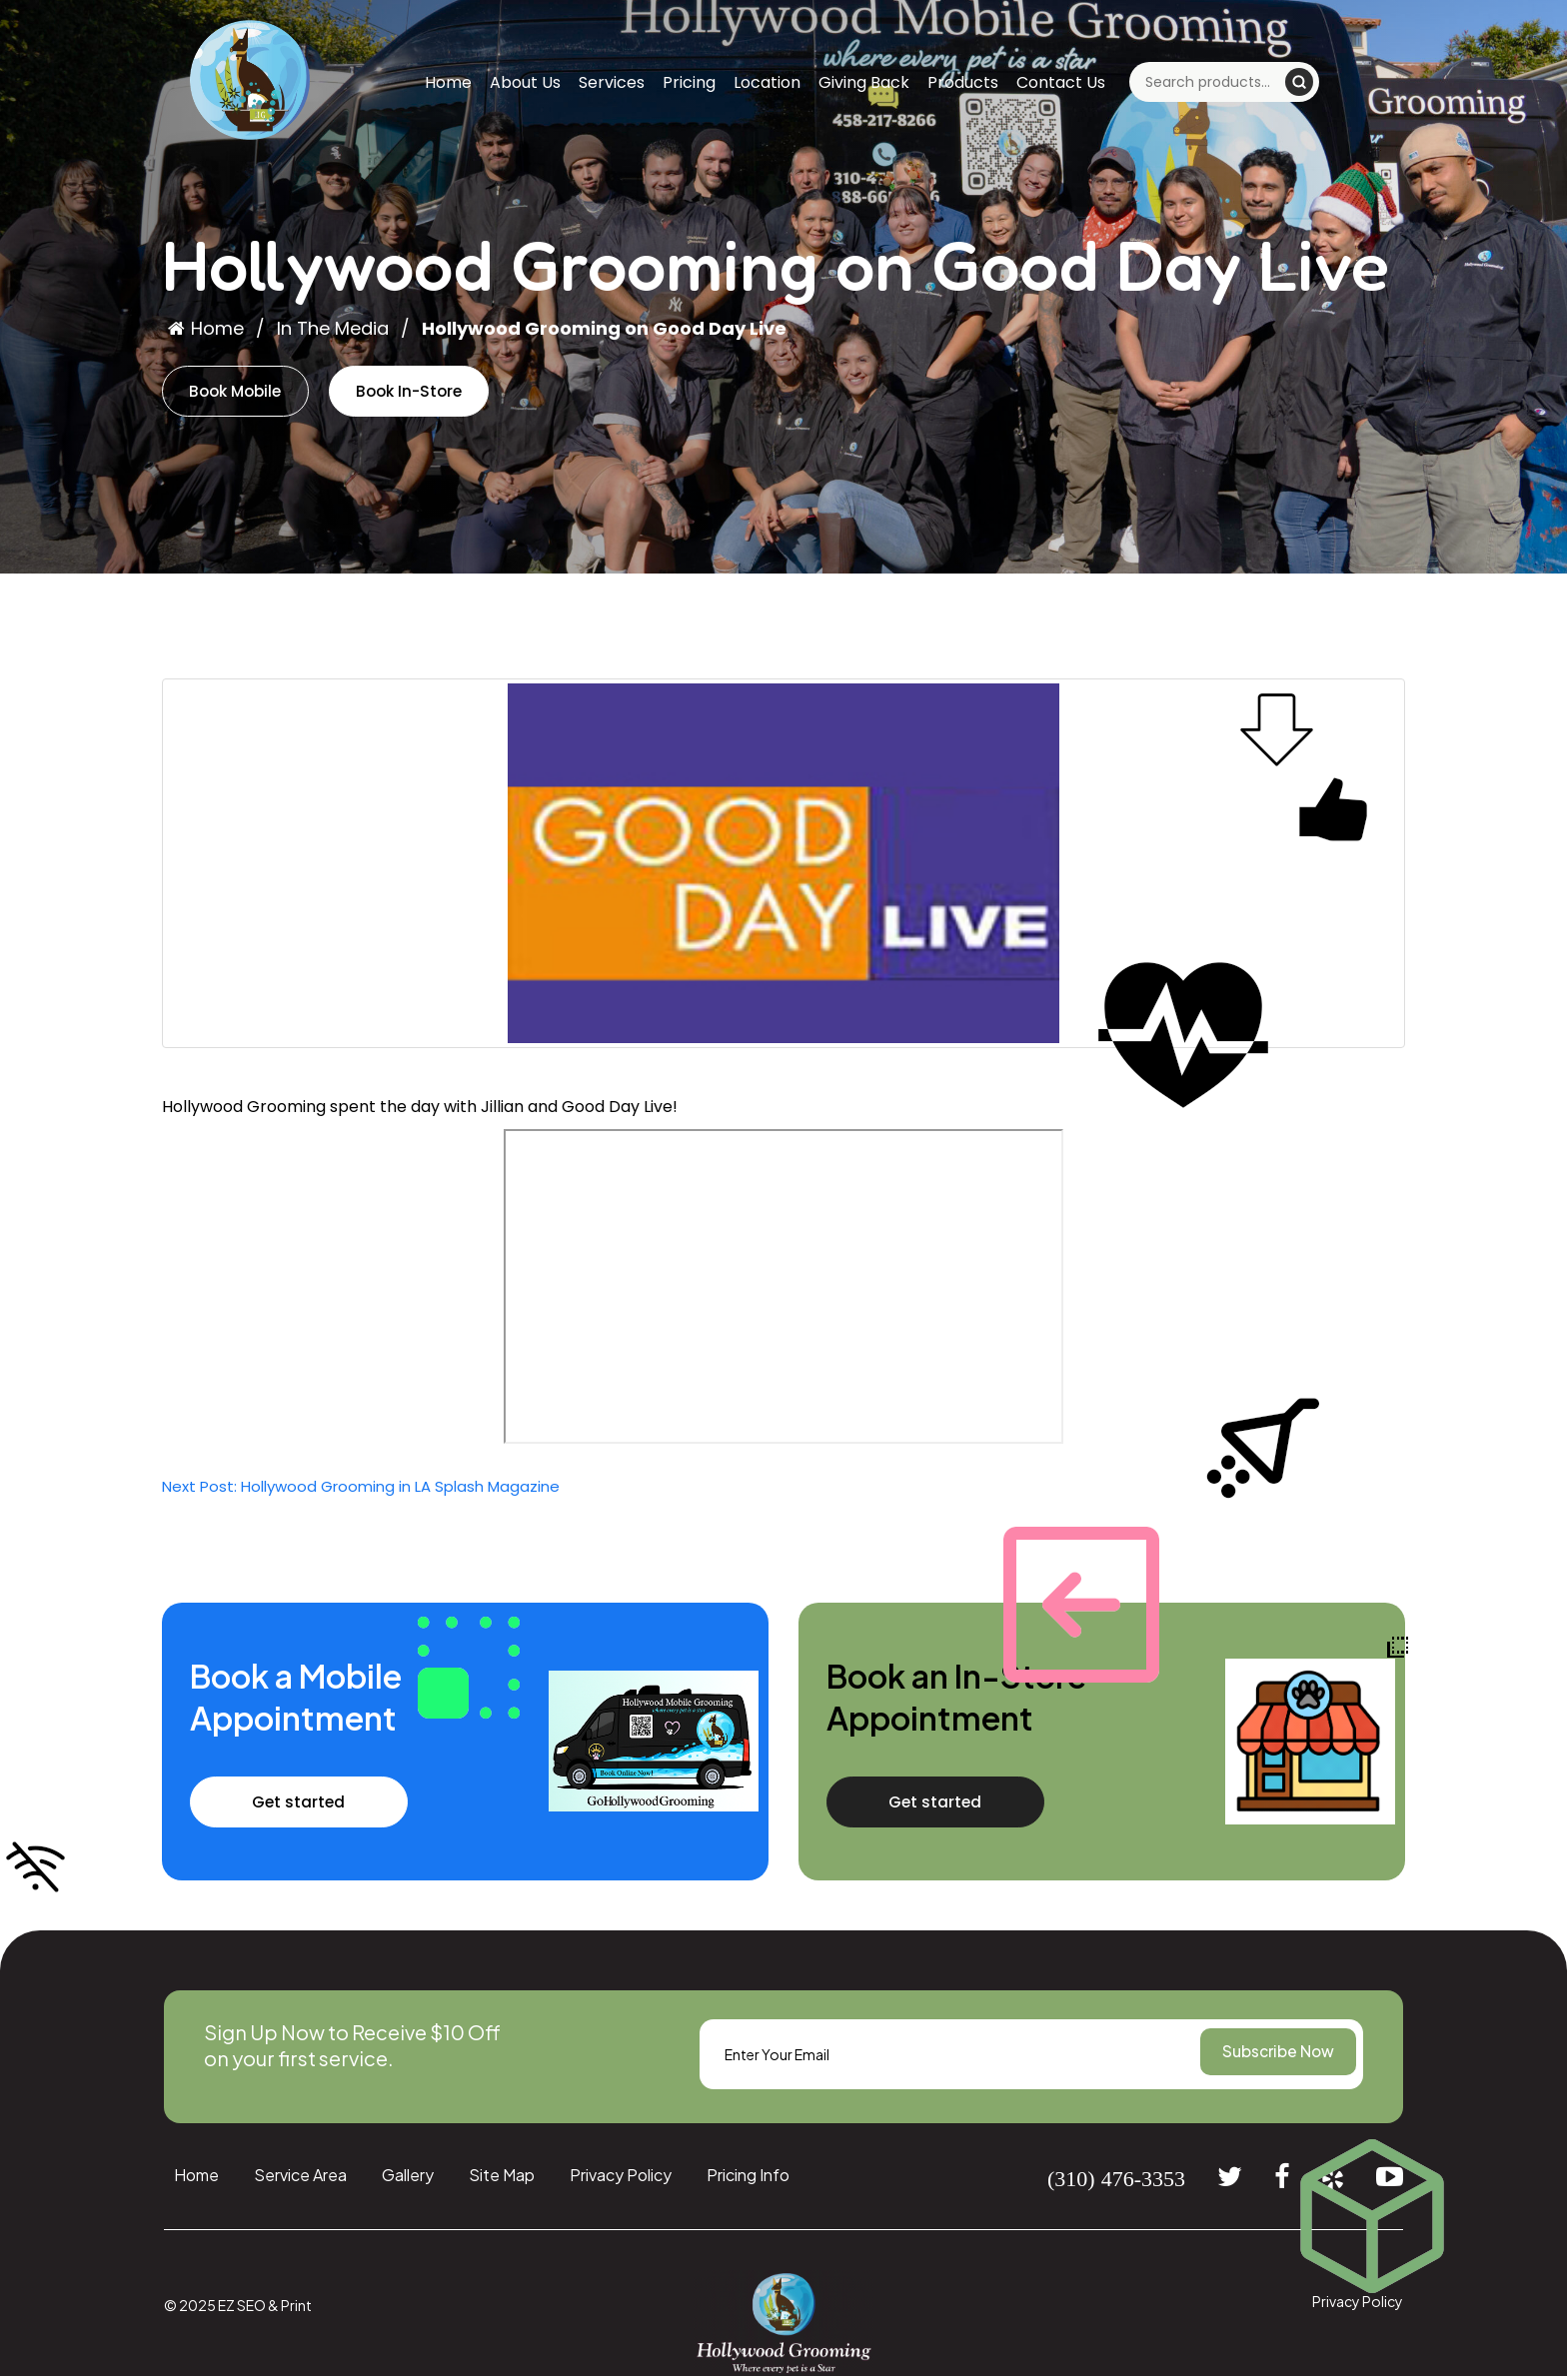 This screenshot has width=1567, height=2380. What do you see at coordinates (1276, 726) in the screenshot?
I see `download a file or content` at bounding box center [1276, 726].